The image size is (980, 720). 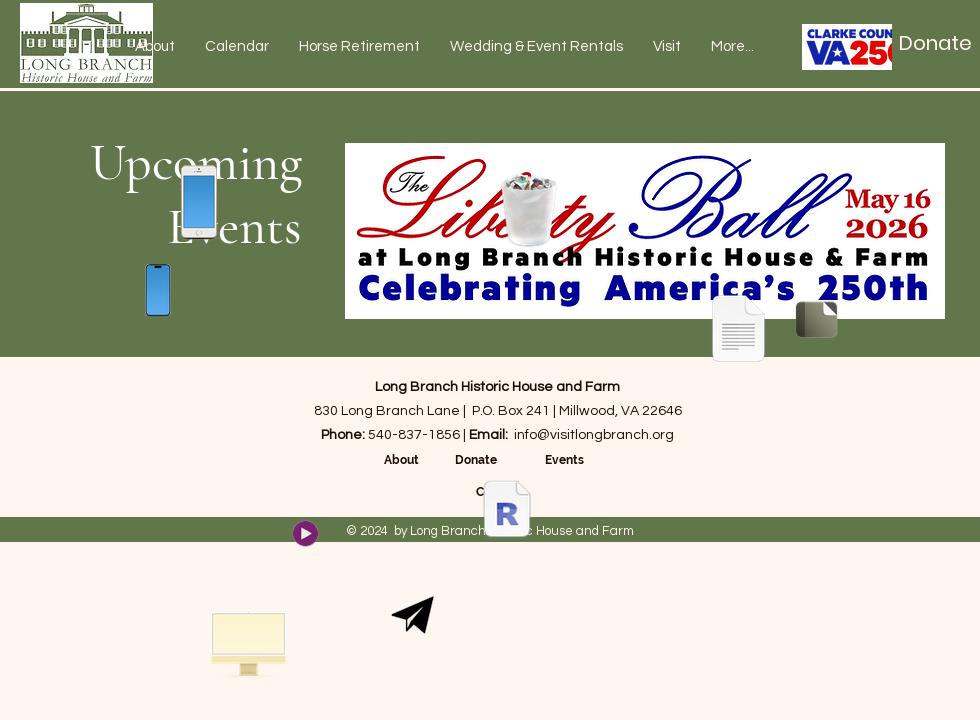 What do you see at coordinates (248, 642) in the screenshot?
I see `select yellow iMac as device type` at bounding box center [248, 642].